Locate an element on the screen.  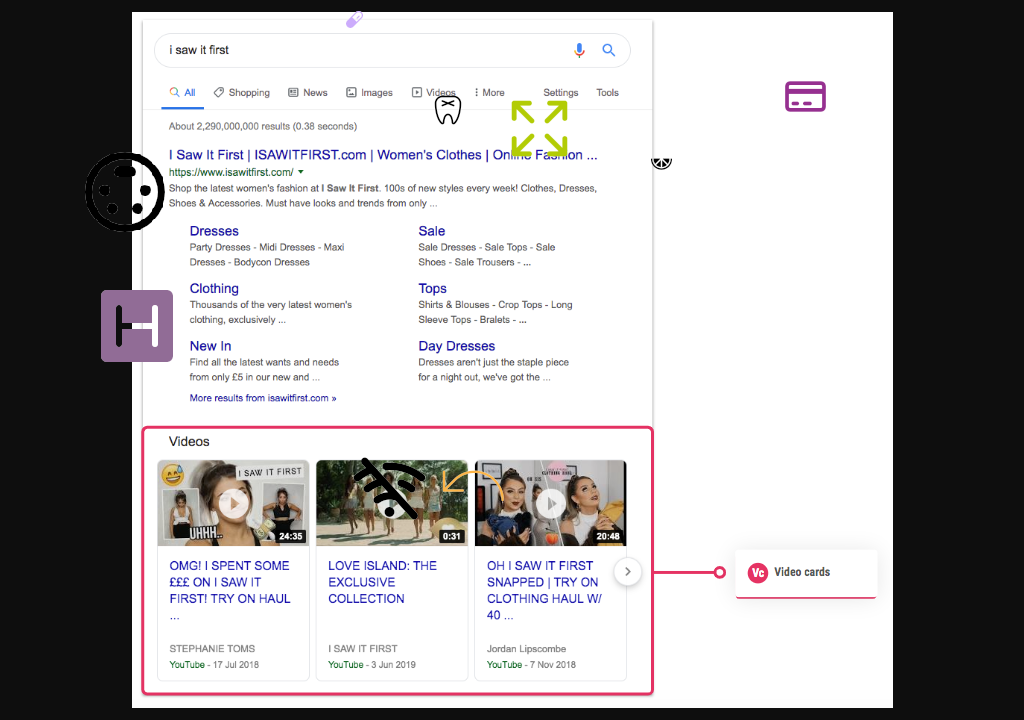
indicates citrus or fruit-related content is located at coordinates (661, 162).